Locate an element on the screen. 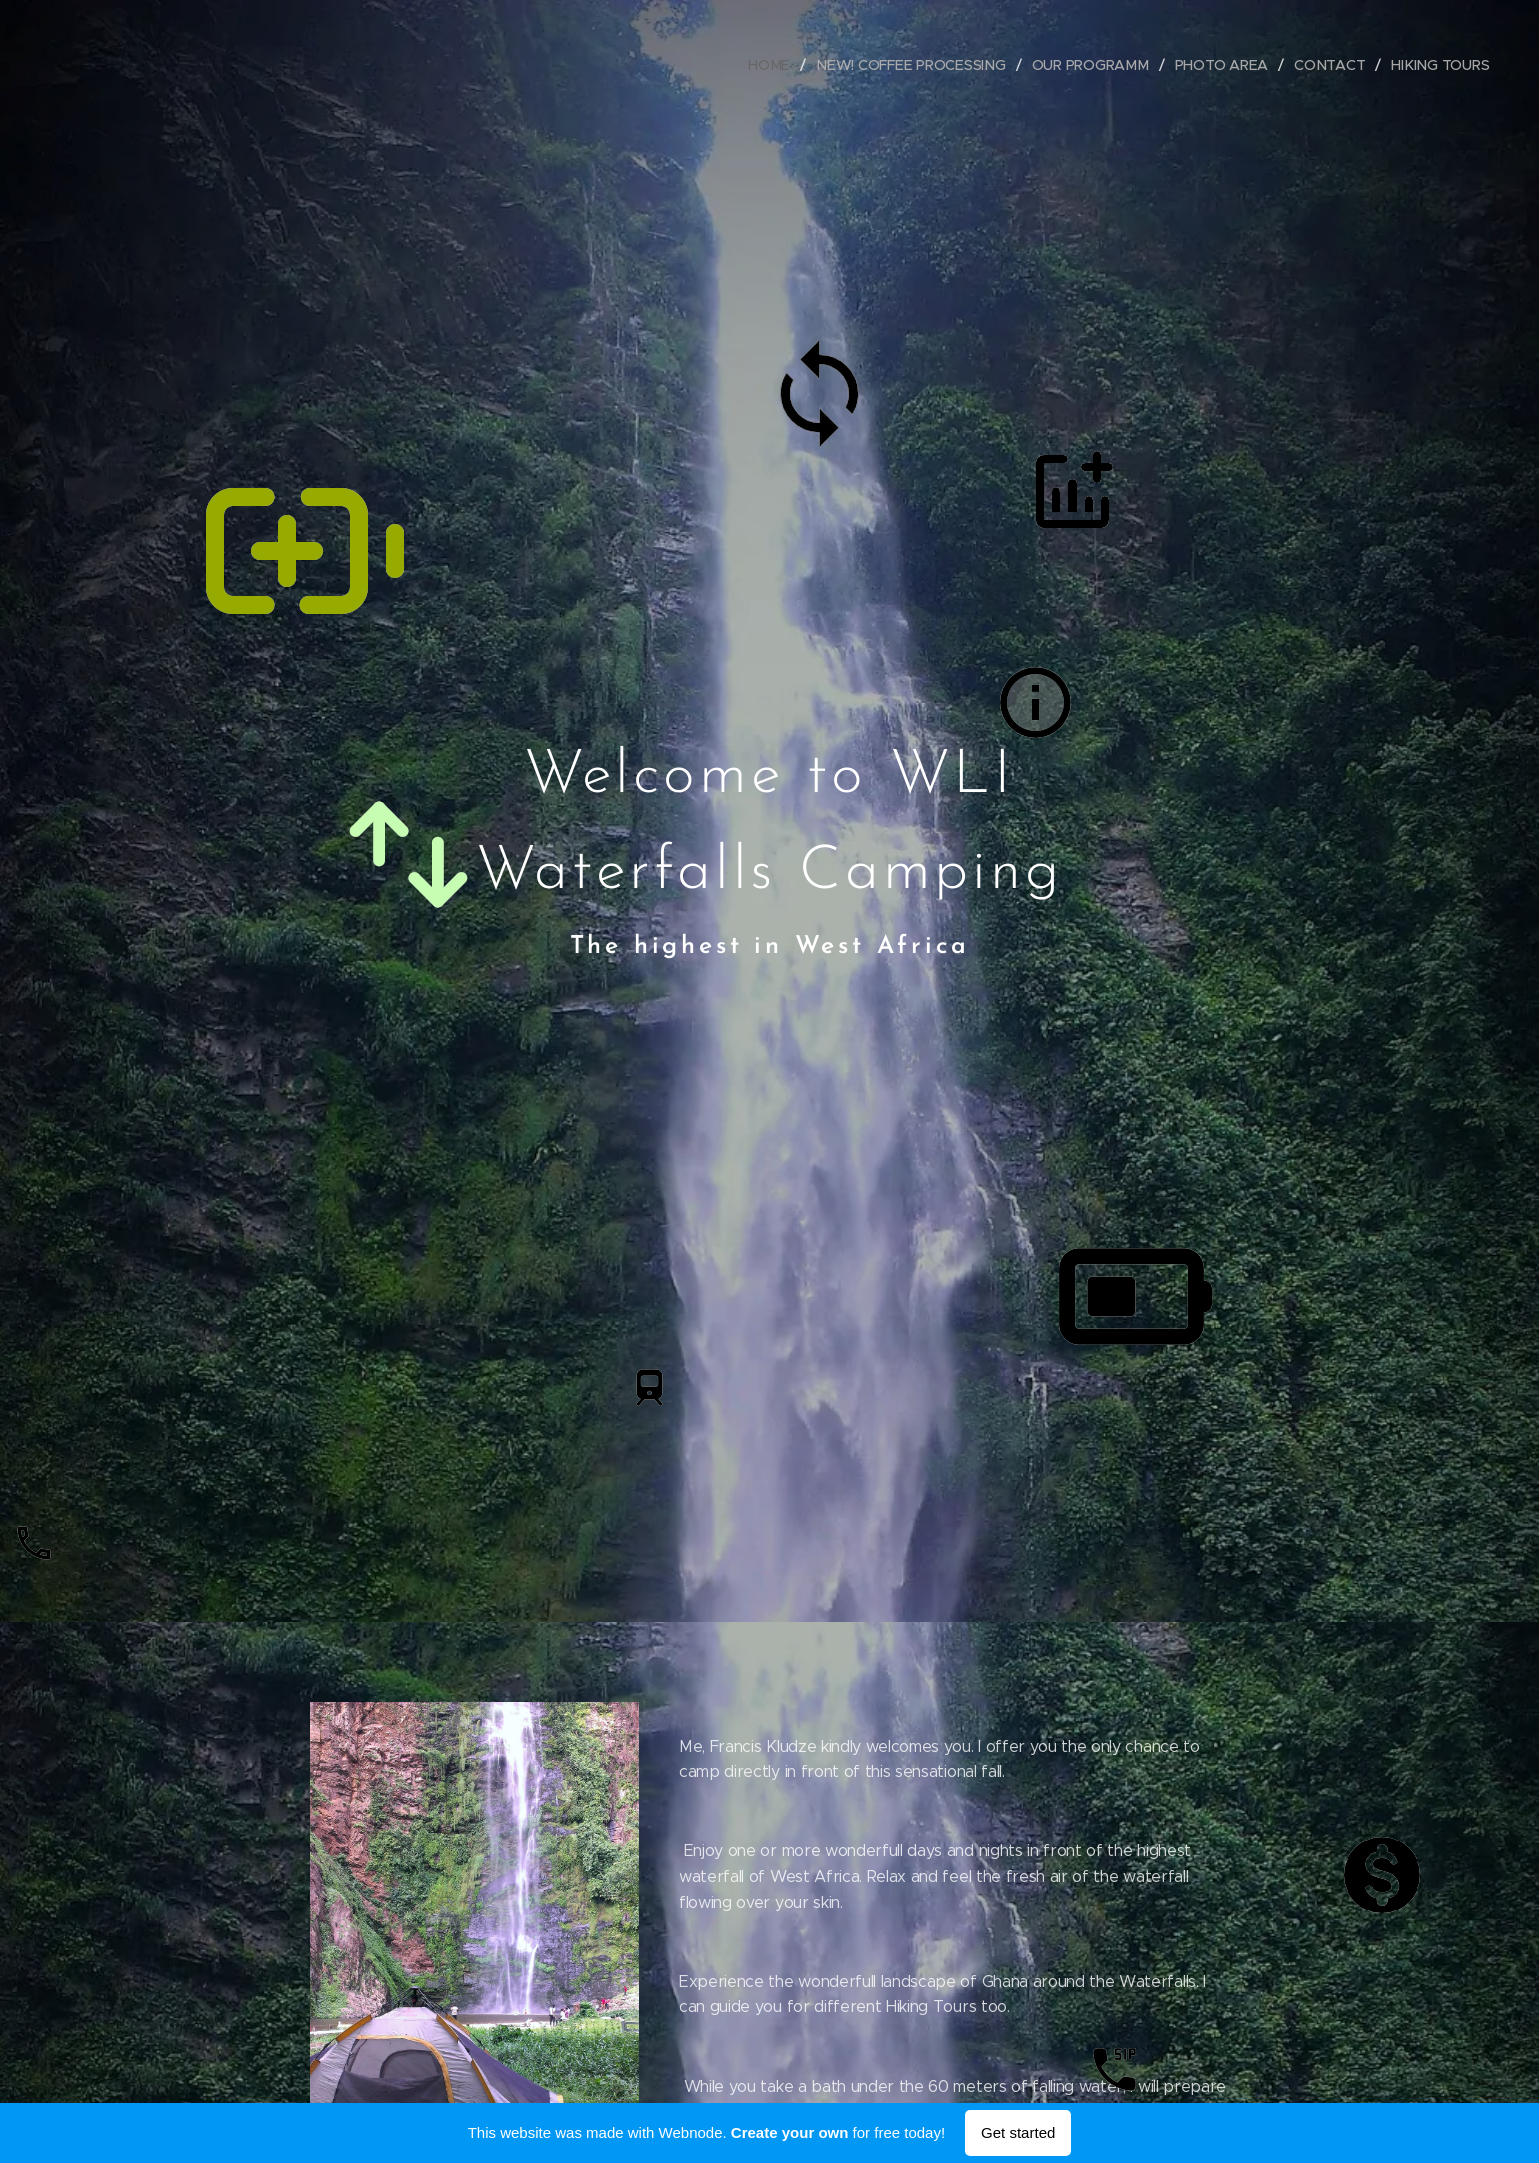 The height and width of the screenshot is (2163, 1539). make a SIP (internet) phone call is located at coordinates (1114, 2069).